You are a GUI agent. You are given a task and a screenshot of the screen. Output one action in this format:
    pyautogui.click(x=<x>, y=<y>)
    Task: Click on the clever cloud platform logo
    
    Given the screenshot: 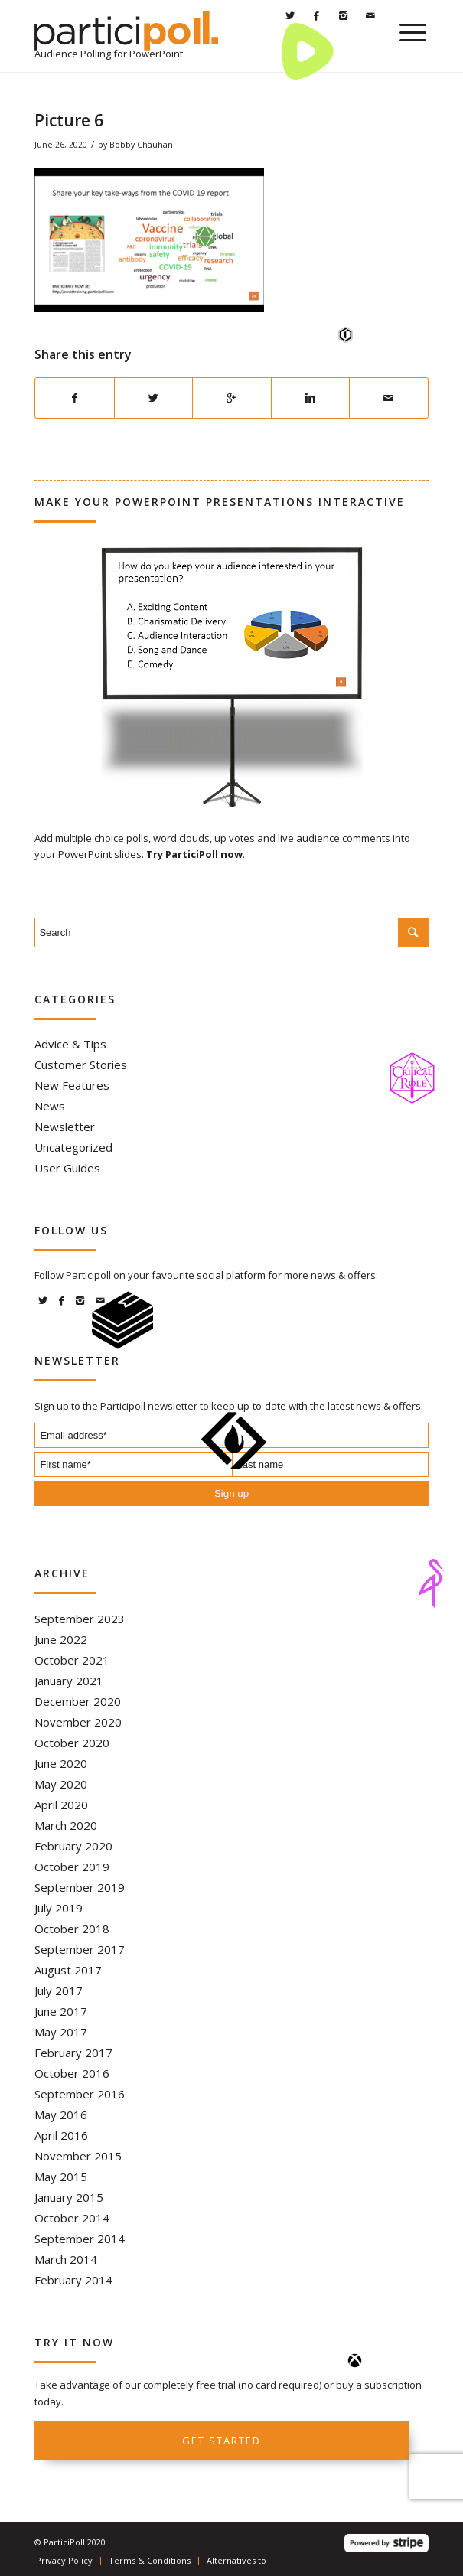 What is the action you would take?
    pyautogui.click(x=205, y=236)
    